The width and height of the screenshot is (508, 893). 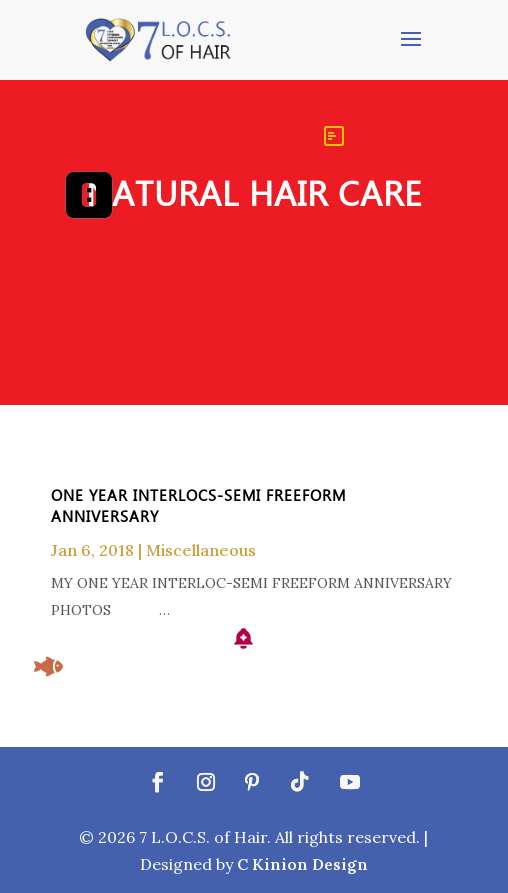 I want to click on select page 8 or step 8 in a sequence, so click(x=89, y=195).